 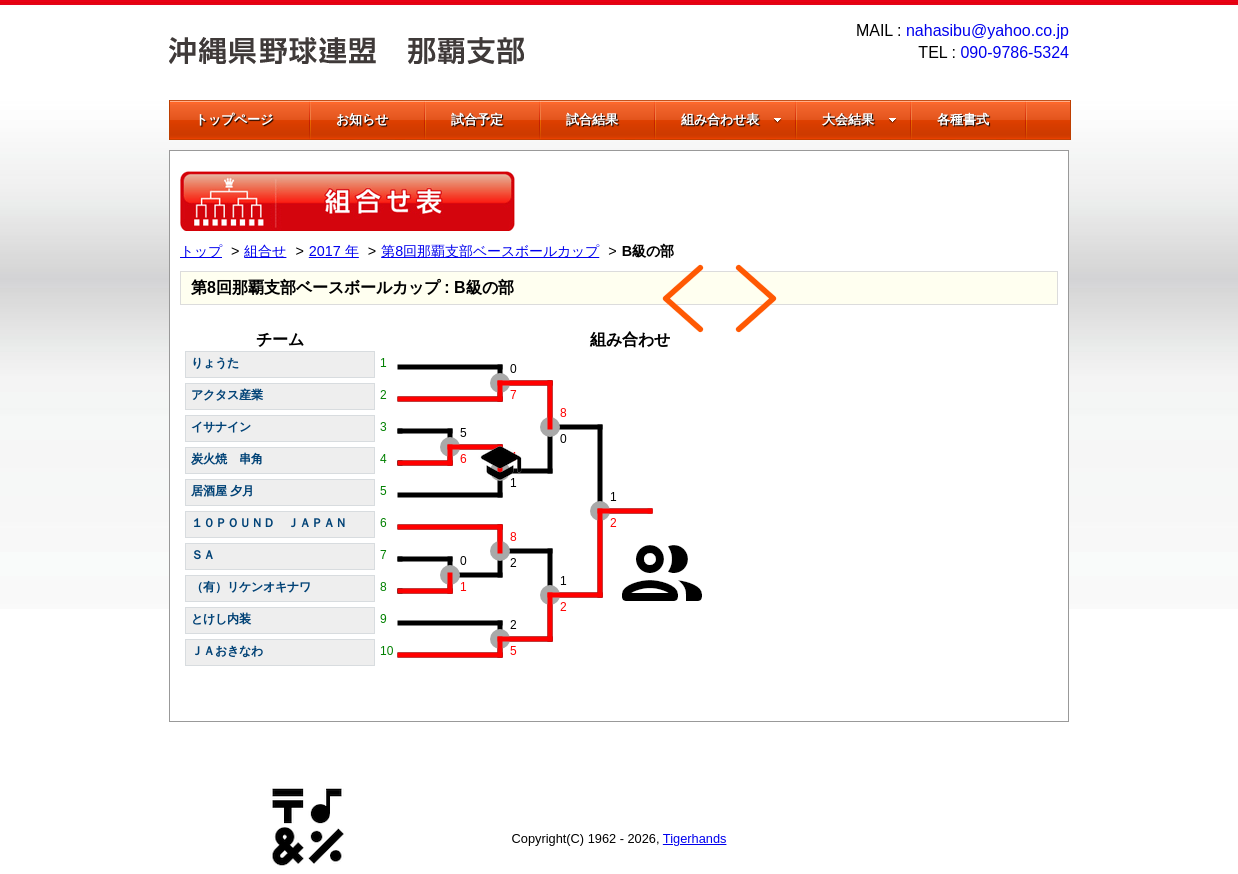 What do you see at coordinates (500, 463) in the screenshot?
I see `access education or school-related features` at bounding box center [500, 463].